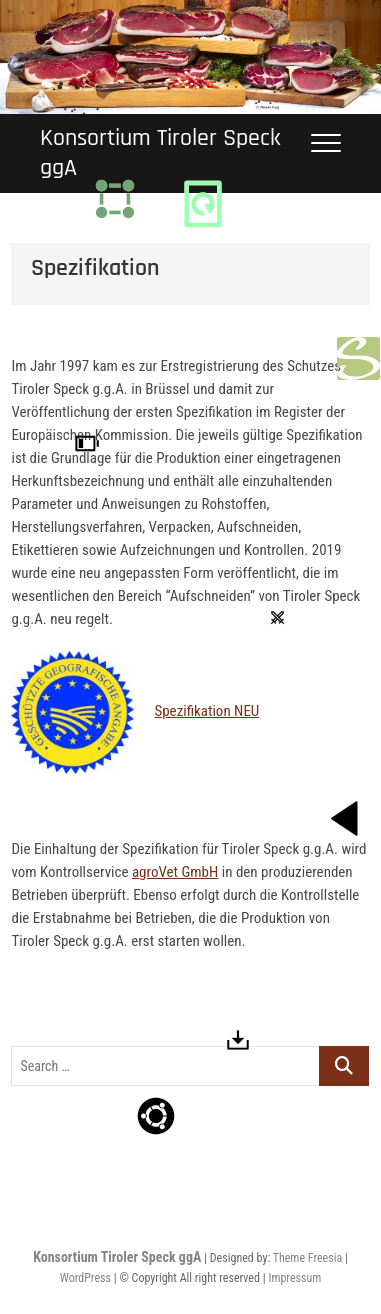 Image resolution: width=381 pixels, height=1314 pixels. Describe the element at coordinates (86, 443) in the screenshot. I see `indicates low battery status` at that location.